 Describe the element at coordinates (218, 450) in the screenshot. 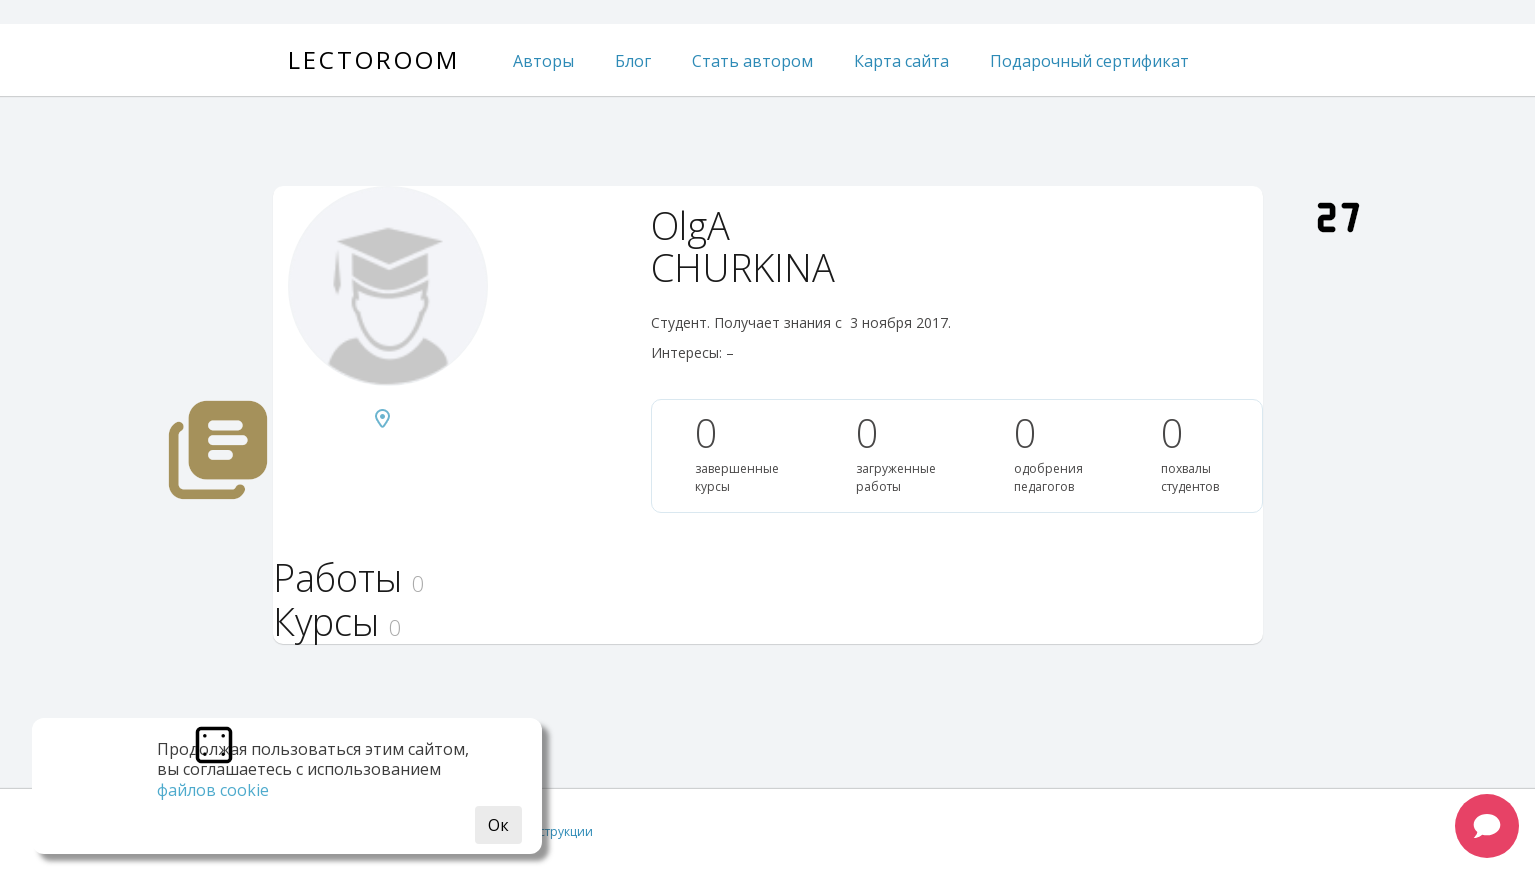

I see `access your saved content library` at that location.